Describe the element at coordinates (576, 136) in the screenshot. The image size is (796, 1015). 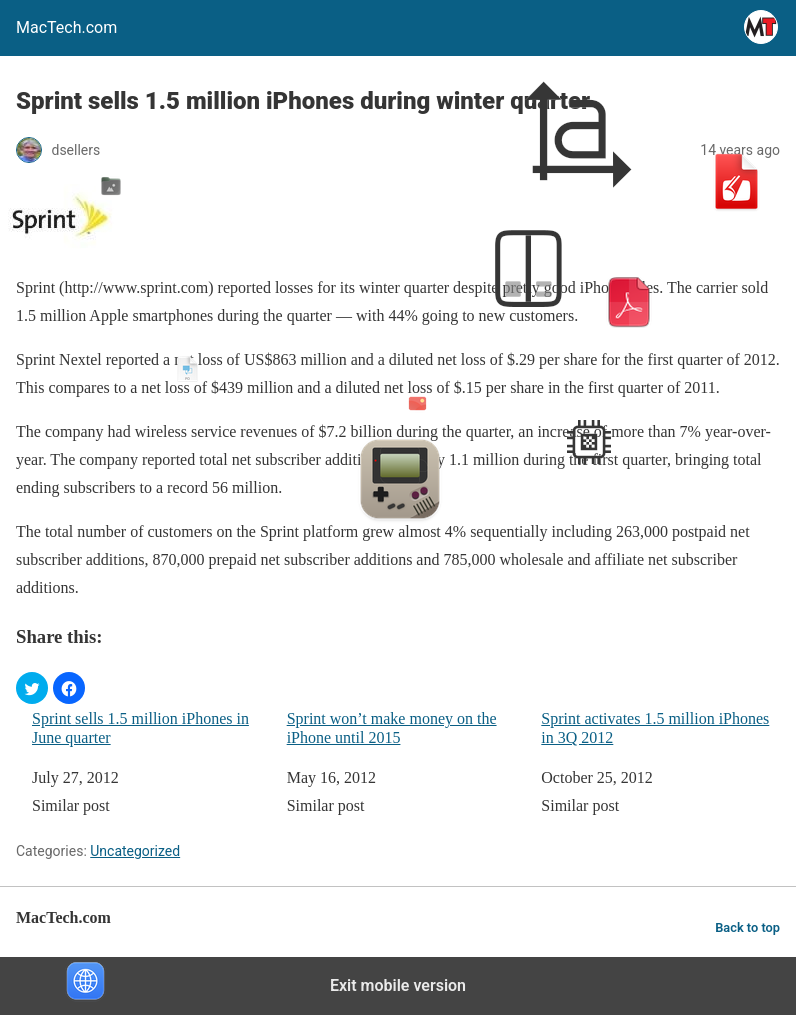
I see `open font viewer application` at that location.